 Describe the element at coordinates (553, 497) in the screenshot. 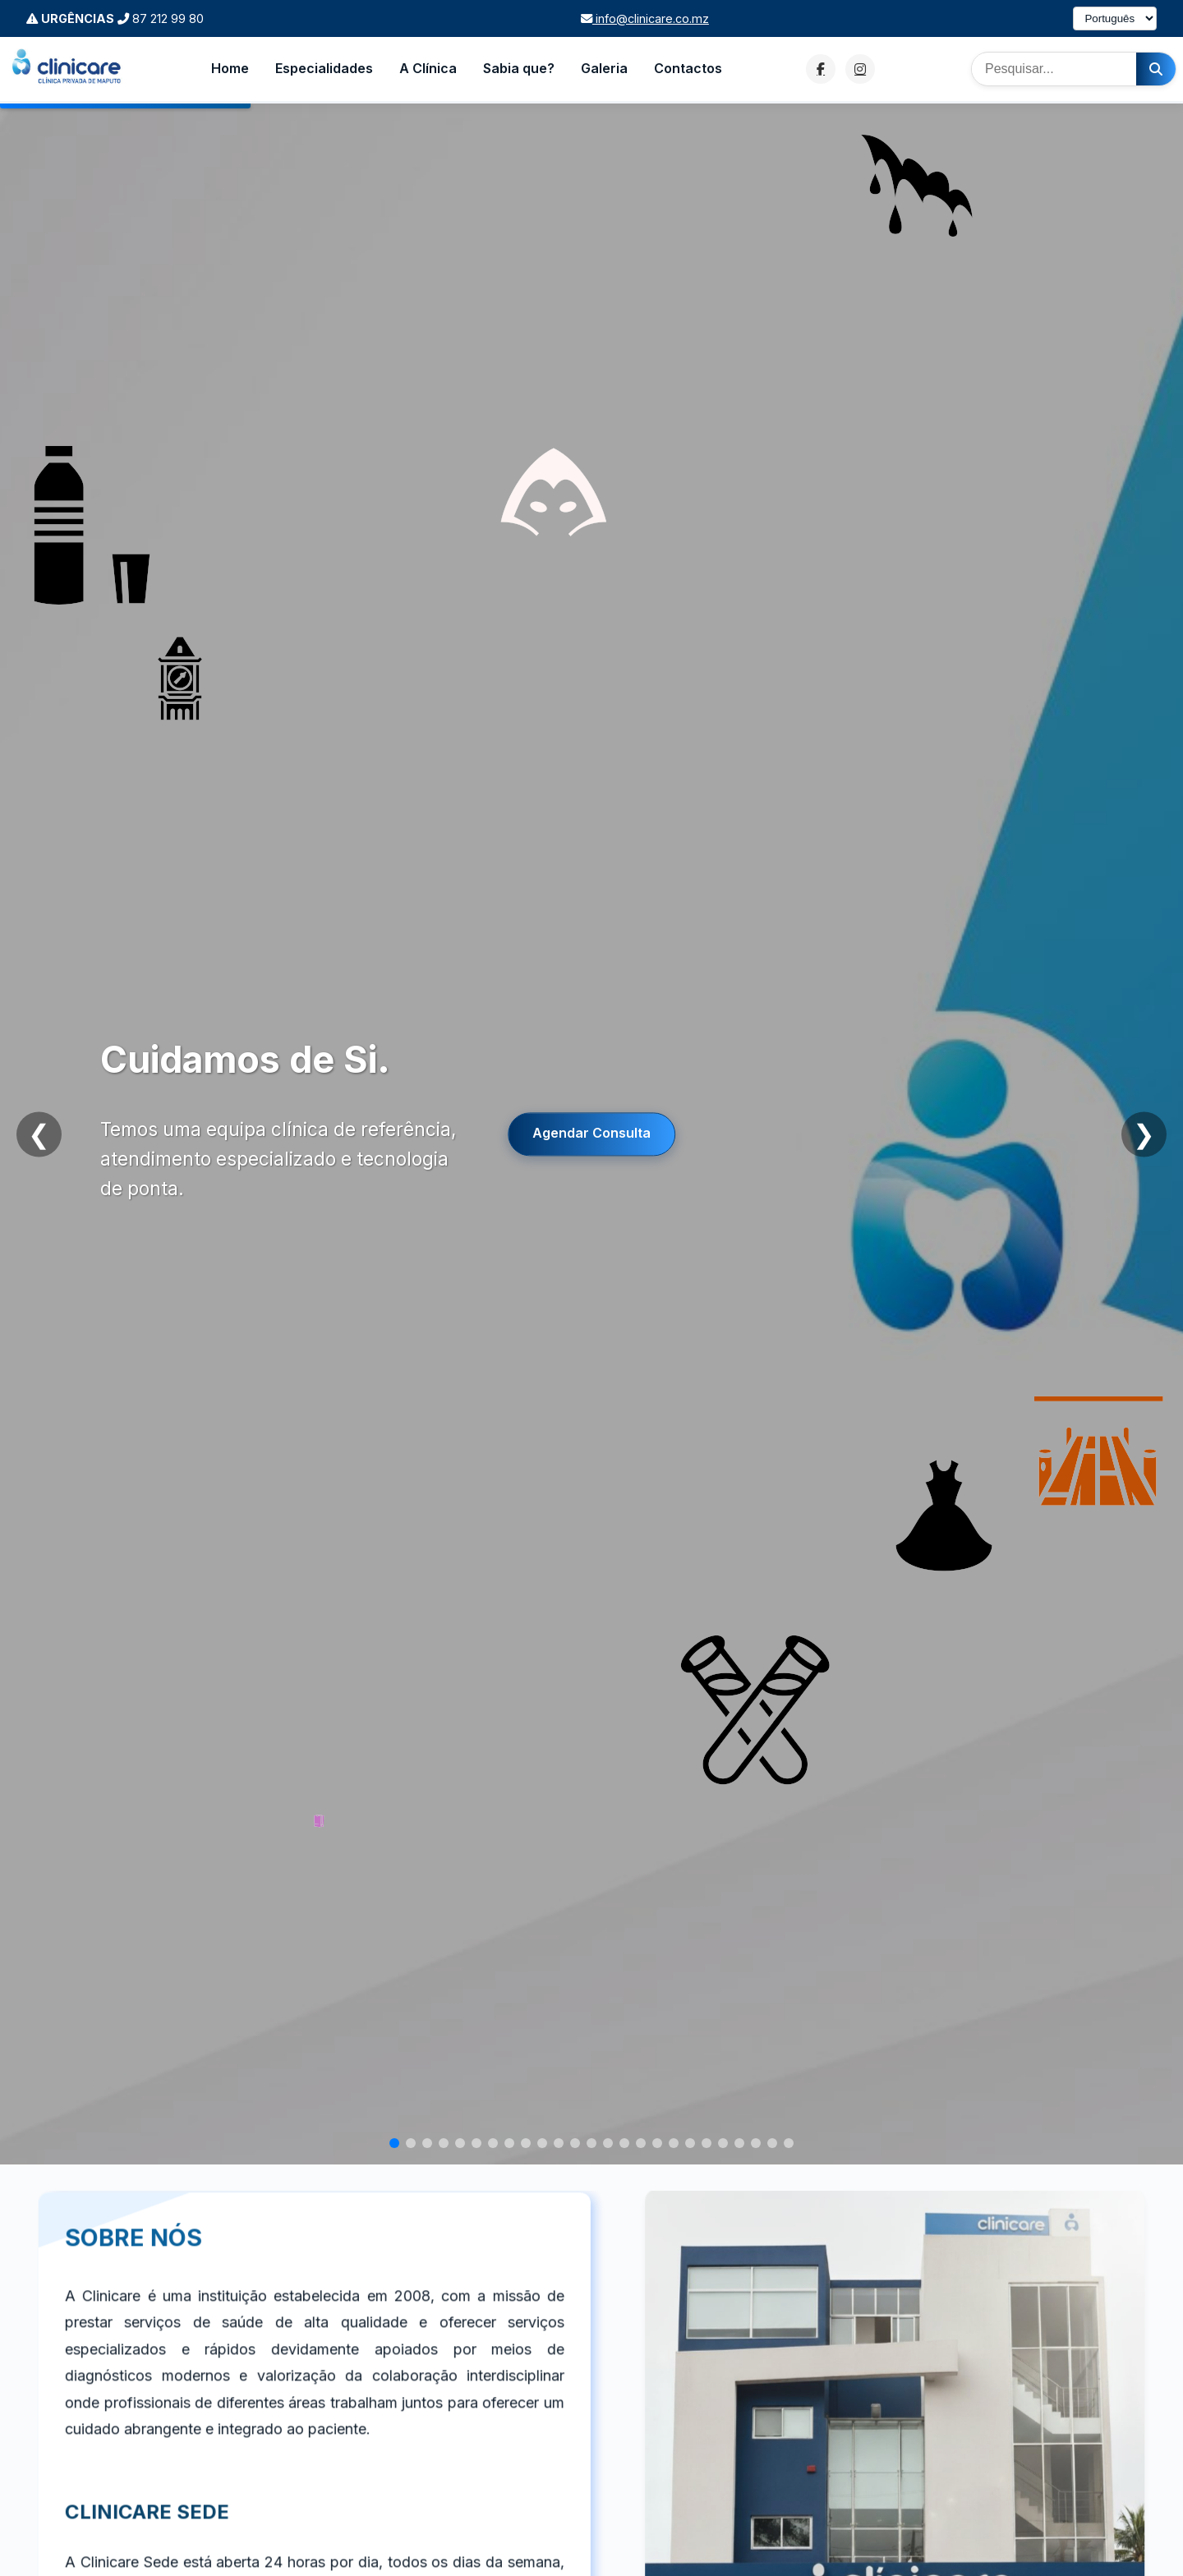

I see `select hooded character or rogue class` at that location.